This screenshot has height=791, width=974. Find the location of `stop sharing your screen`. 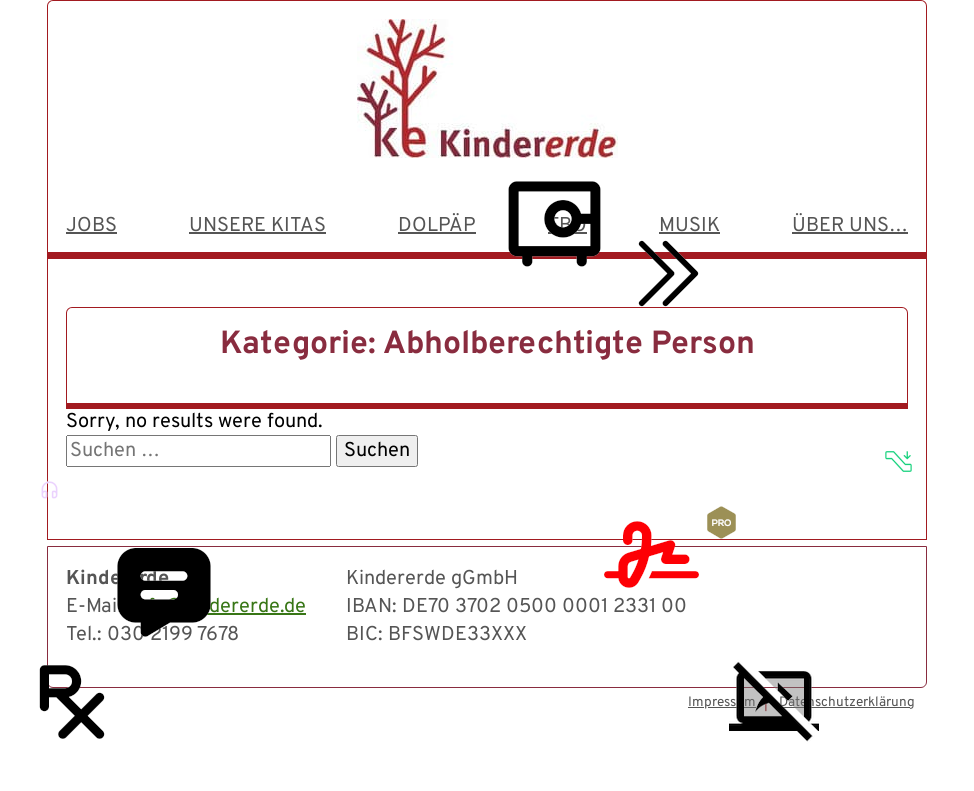

stop sharing your screen is located at coordinates (774, 701).